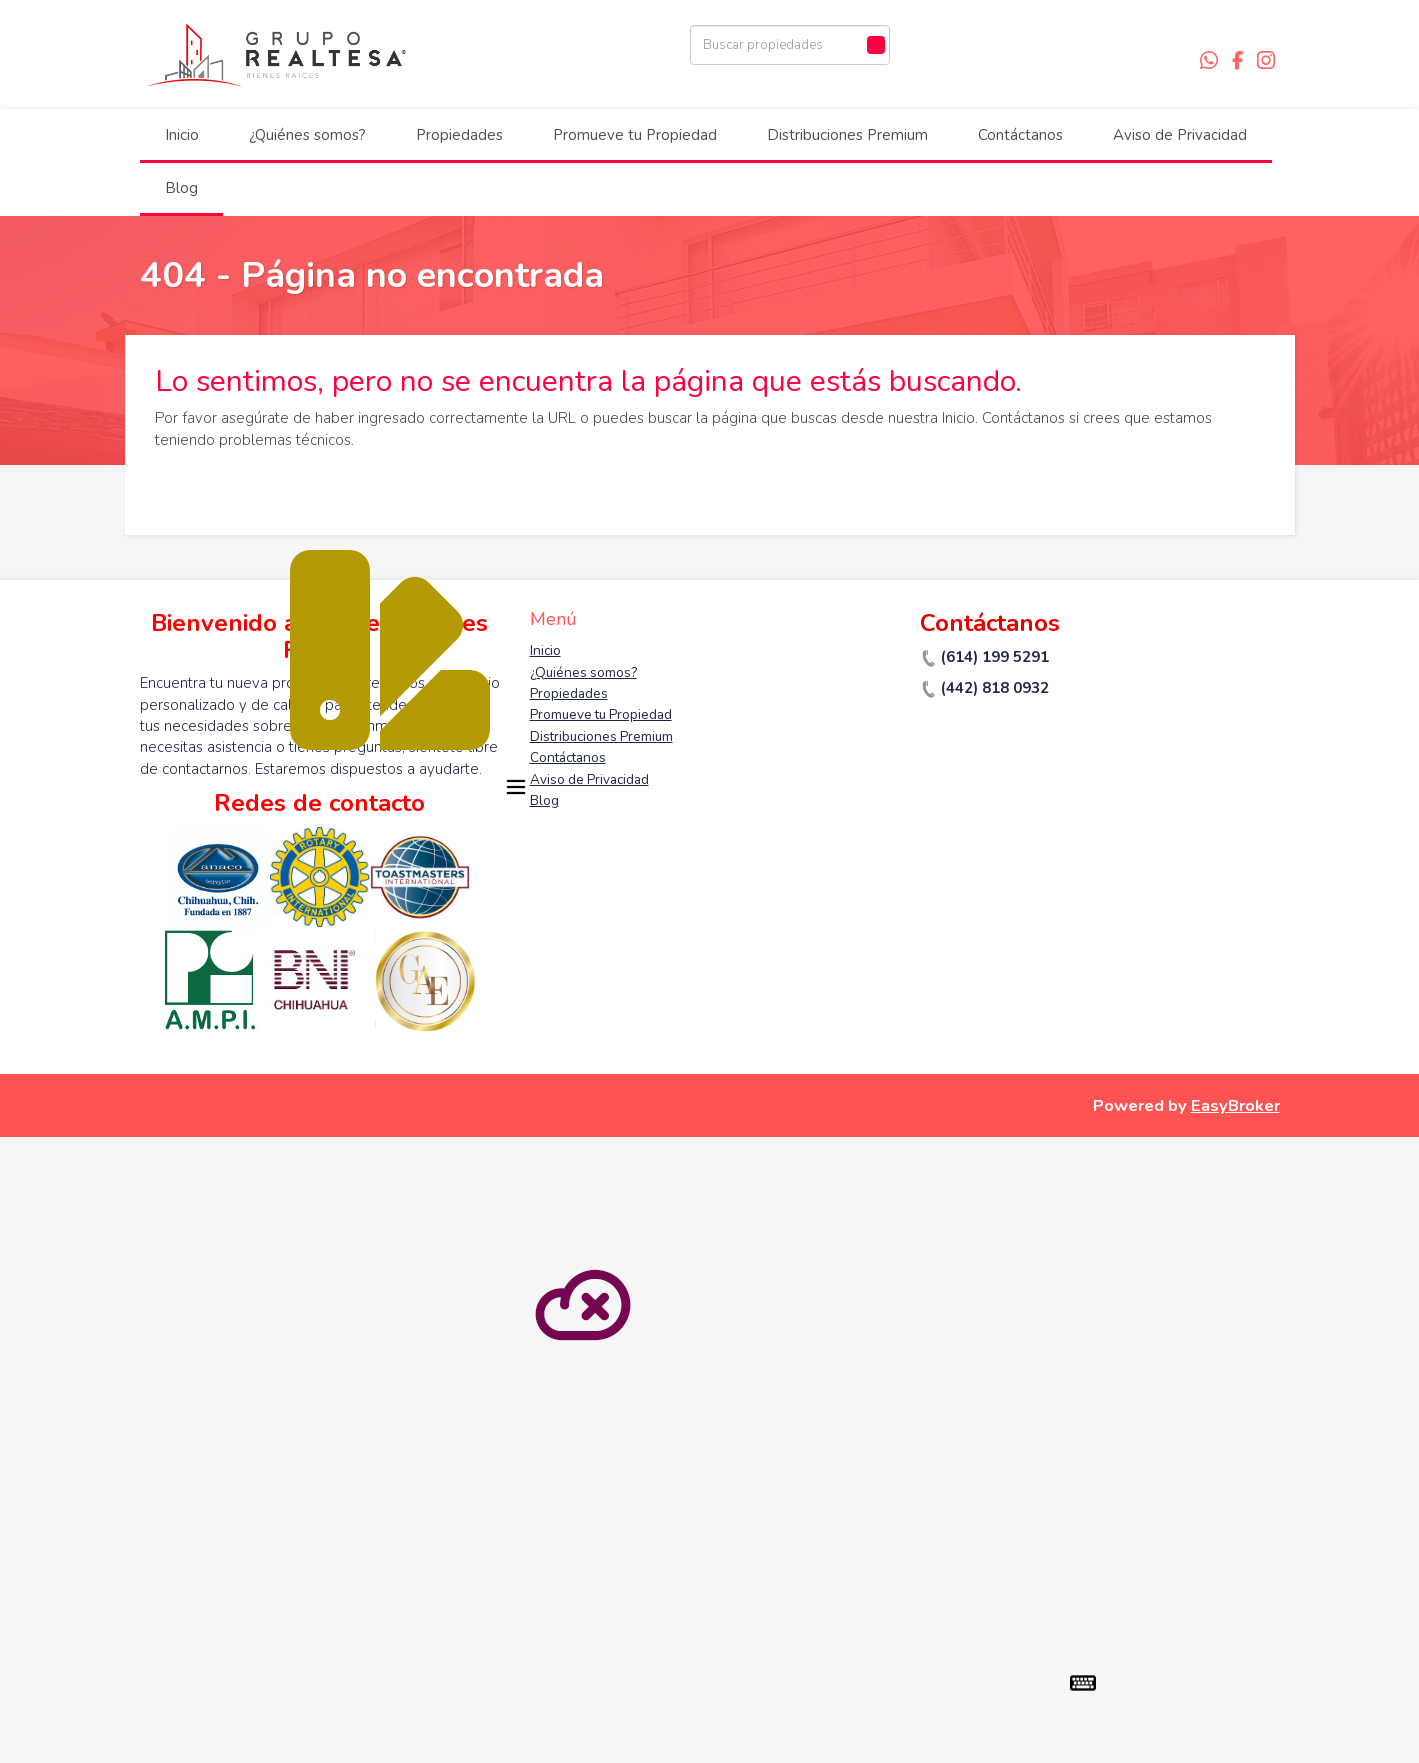  What do you see at coordinates (1083, 1683) in the screenshot?
I see `open the on-screen keyboard` at bounding box center [1083, 1683].